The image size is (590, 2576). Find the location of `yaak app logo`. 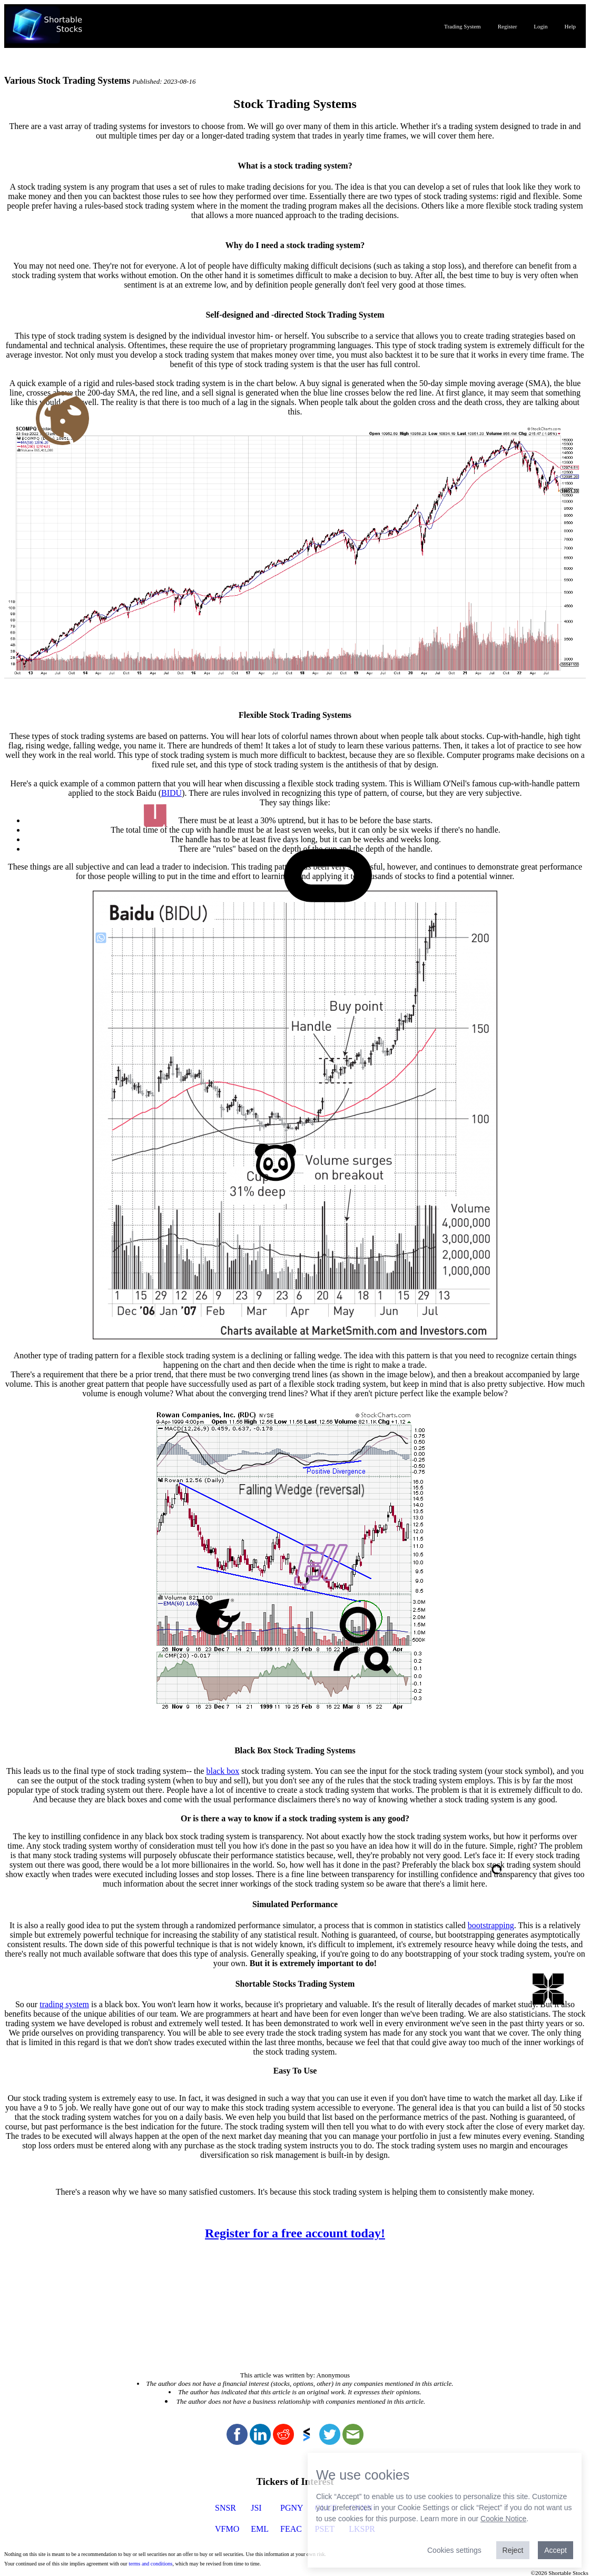

yaak app logo is located at coordinates (62, 418).